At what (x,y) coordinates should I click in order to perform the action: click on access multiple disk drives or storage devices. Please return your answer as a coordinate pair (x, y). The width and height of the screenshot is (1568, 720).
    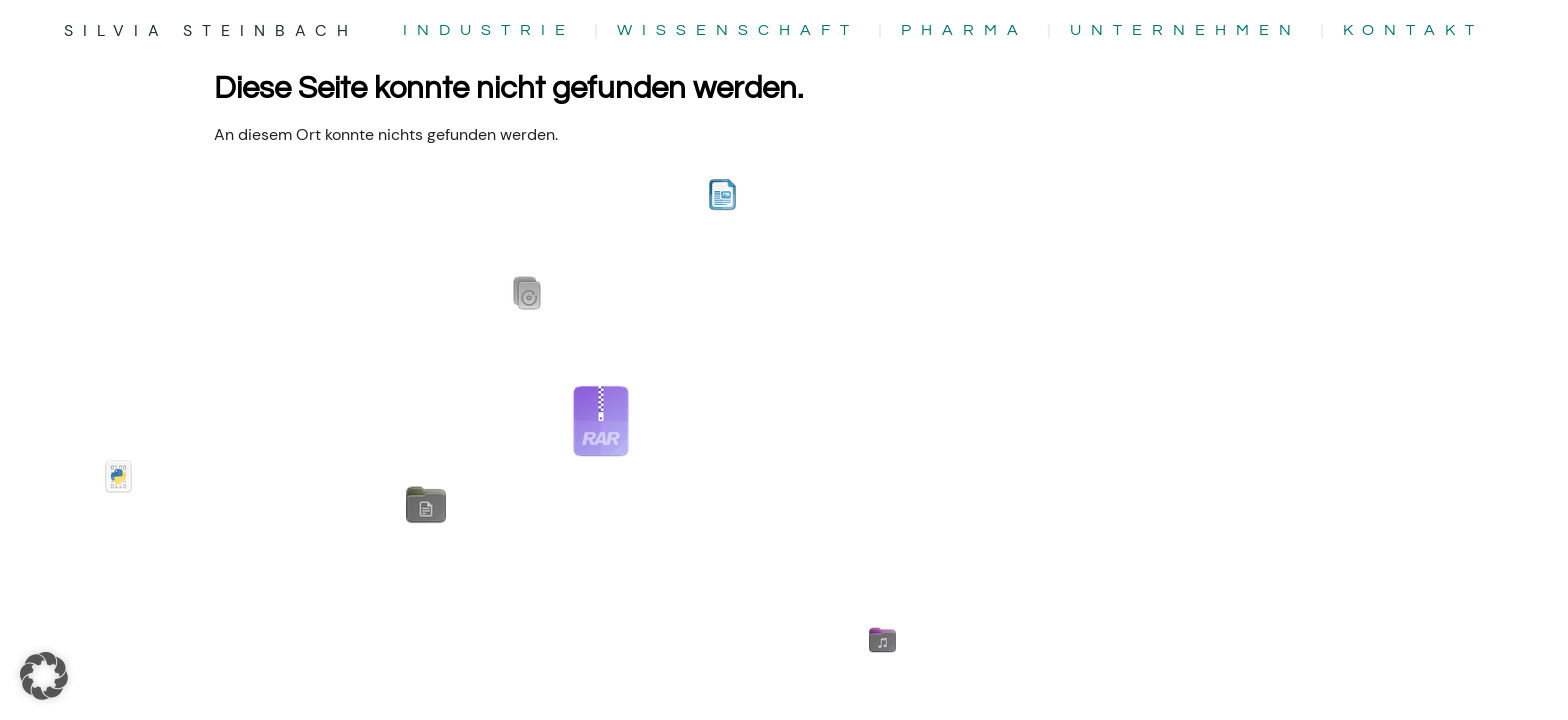
    Looking at the image, I should click on (527, 293).